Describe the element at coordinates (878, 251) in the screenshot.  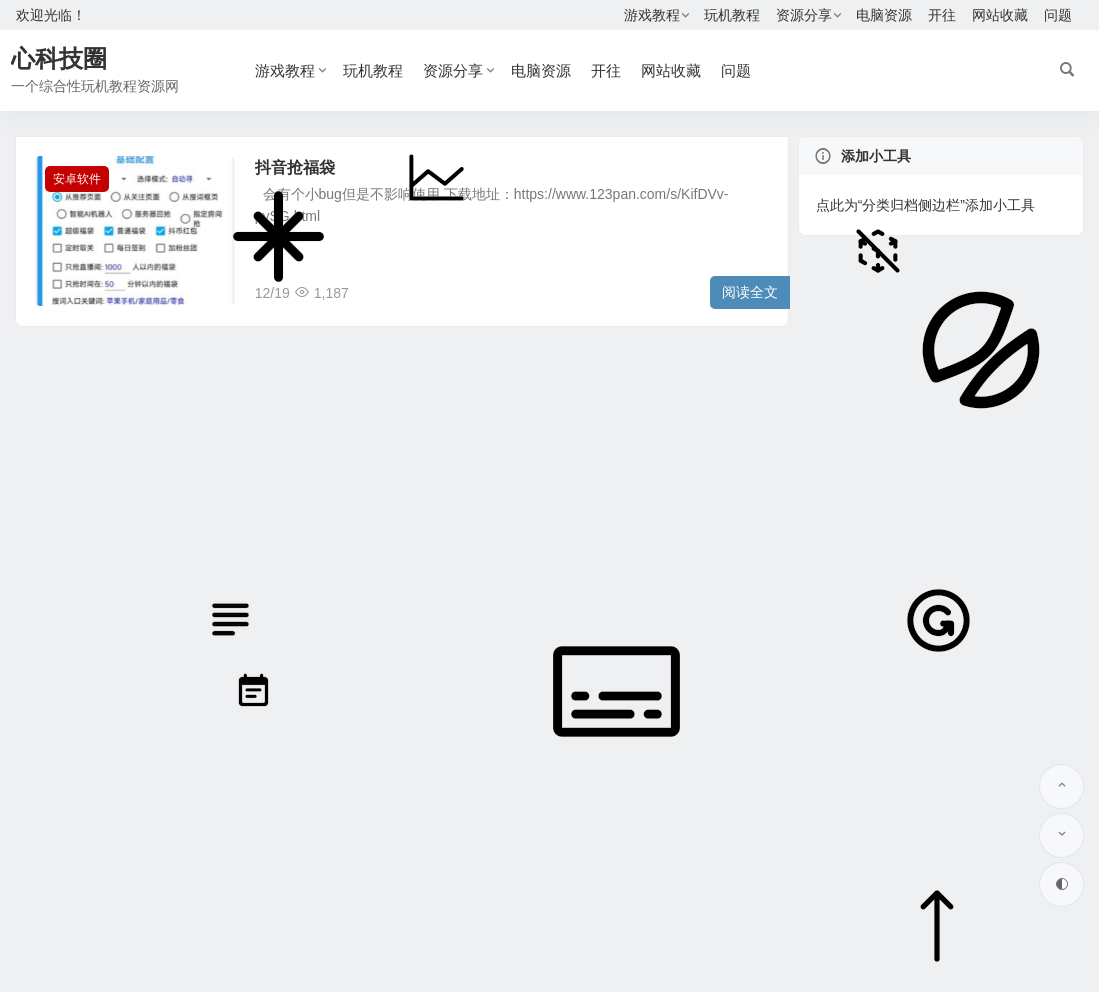
I see `3D object view is disabled` at that location.